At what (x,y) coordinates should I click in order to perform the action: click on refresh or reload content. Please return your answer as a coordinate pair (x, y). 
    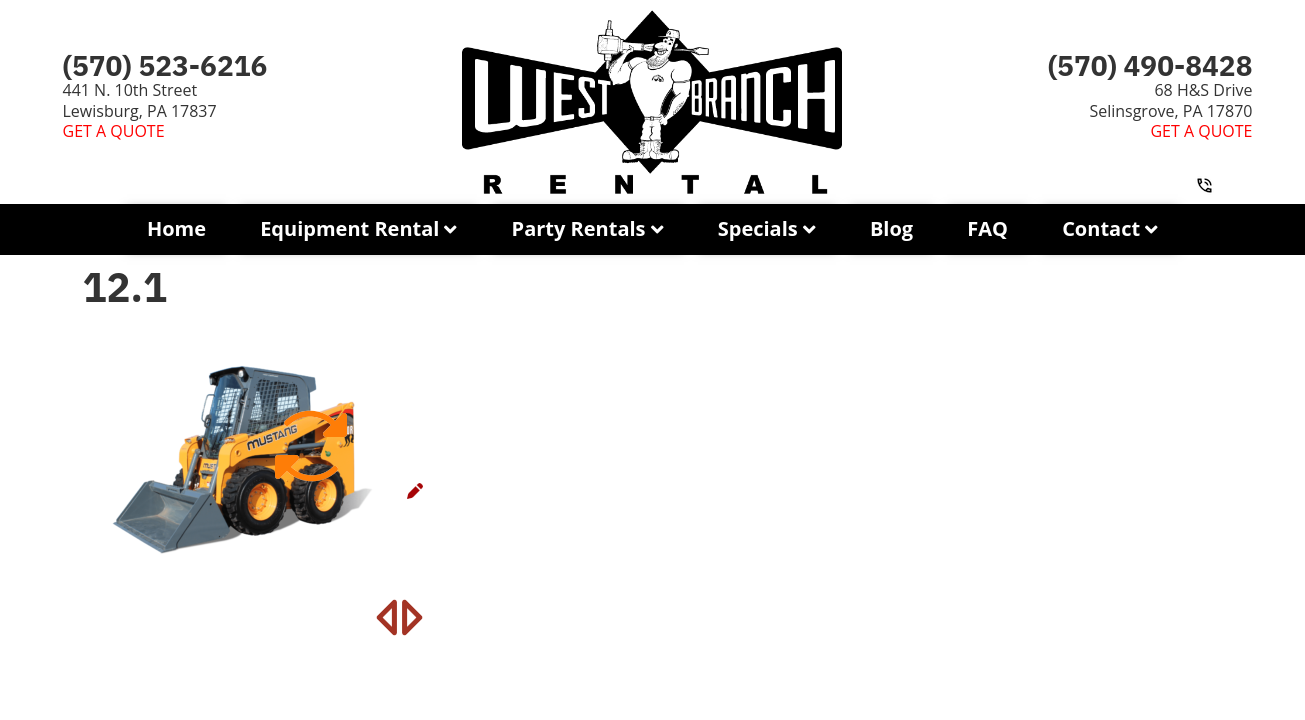
    Looking at the image, I should click on (311, 446).